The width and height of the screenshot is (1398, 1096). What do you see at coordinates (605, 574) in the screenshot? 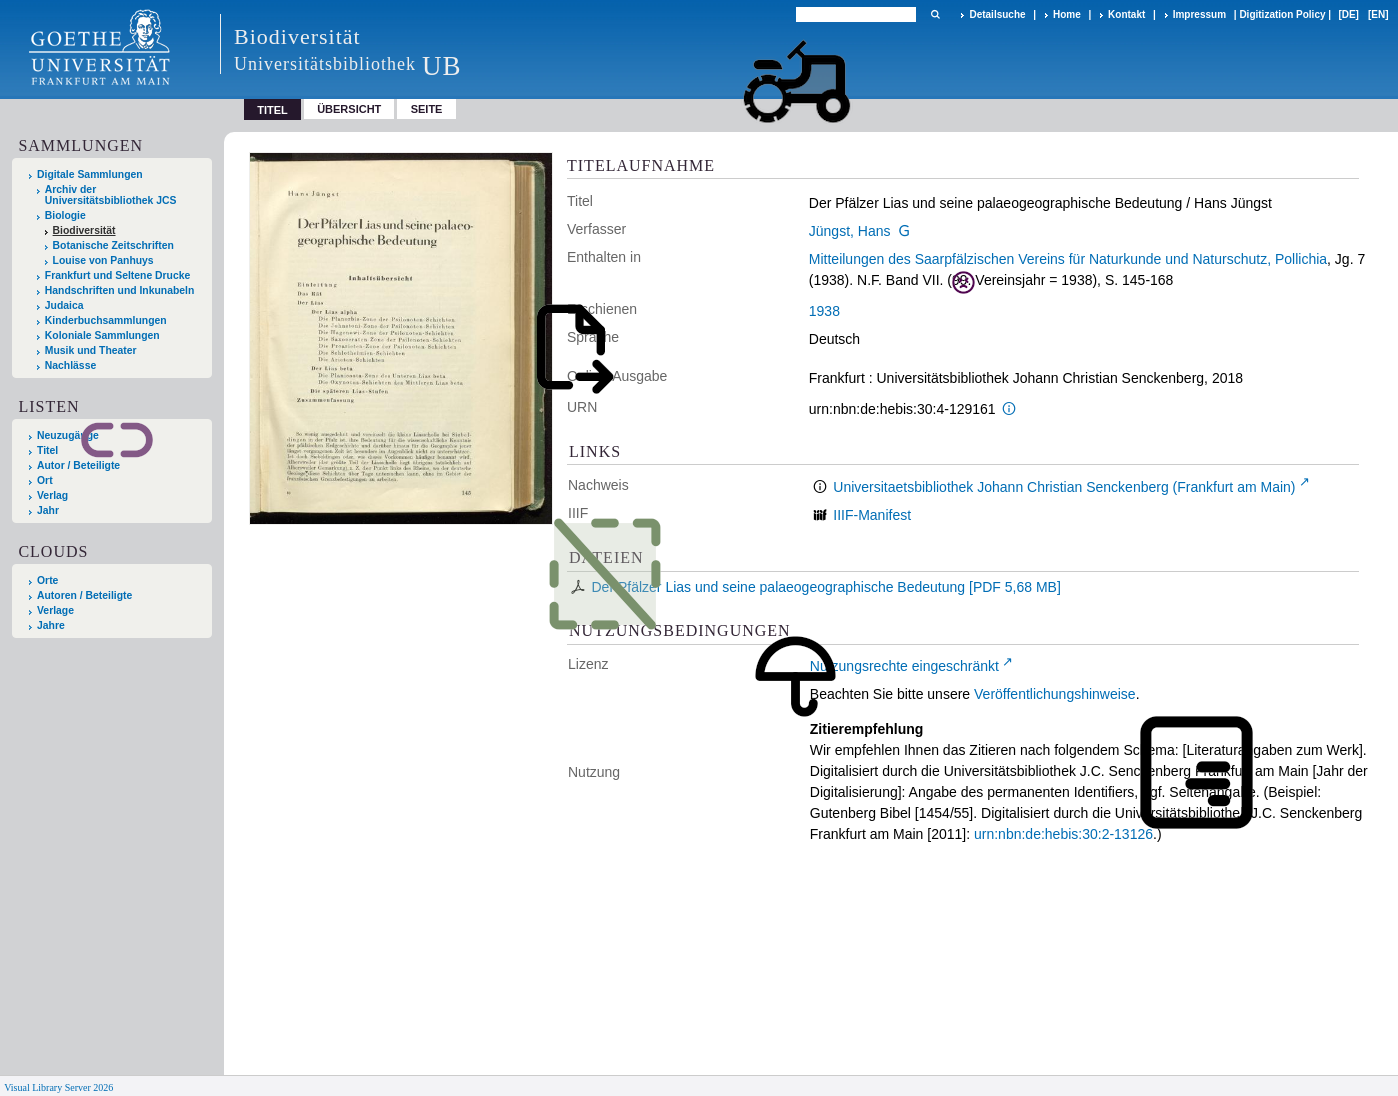
I see `disable or cancel current selection` at bounding box center [605, 574].